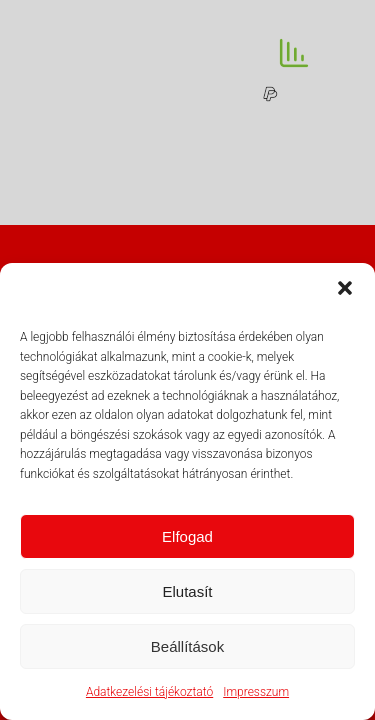 This screenshot has width=375, height=720. I want to click on view declining metrics or statistics, so click(294, 53).